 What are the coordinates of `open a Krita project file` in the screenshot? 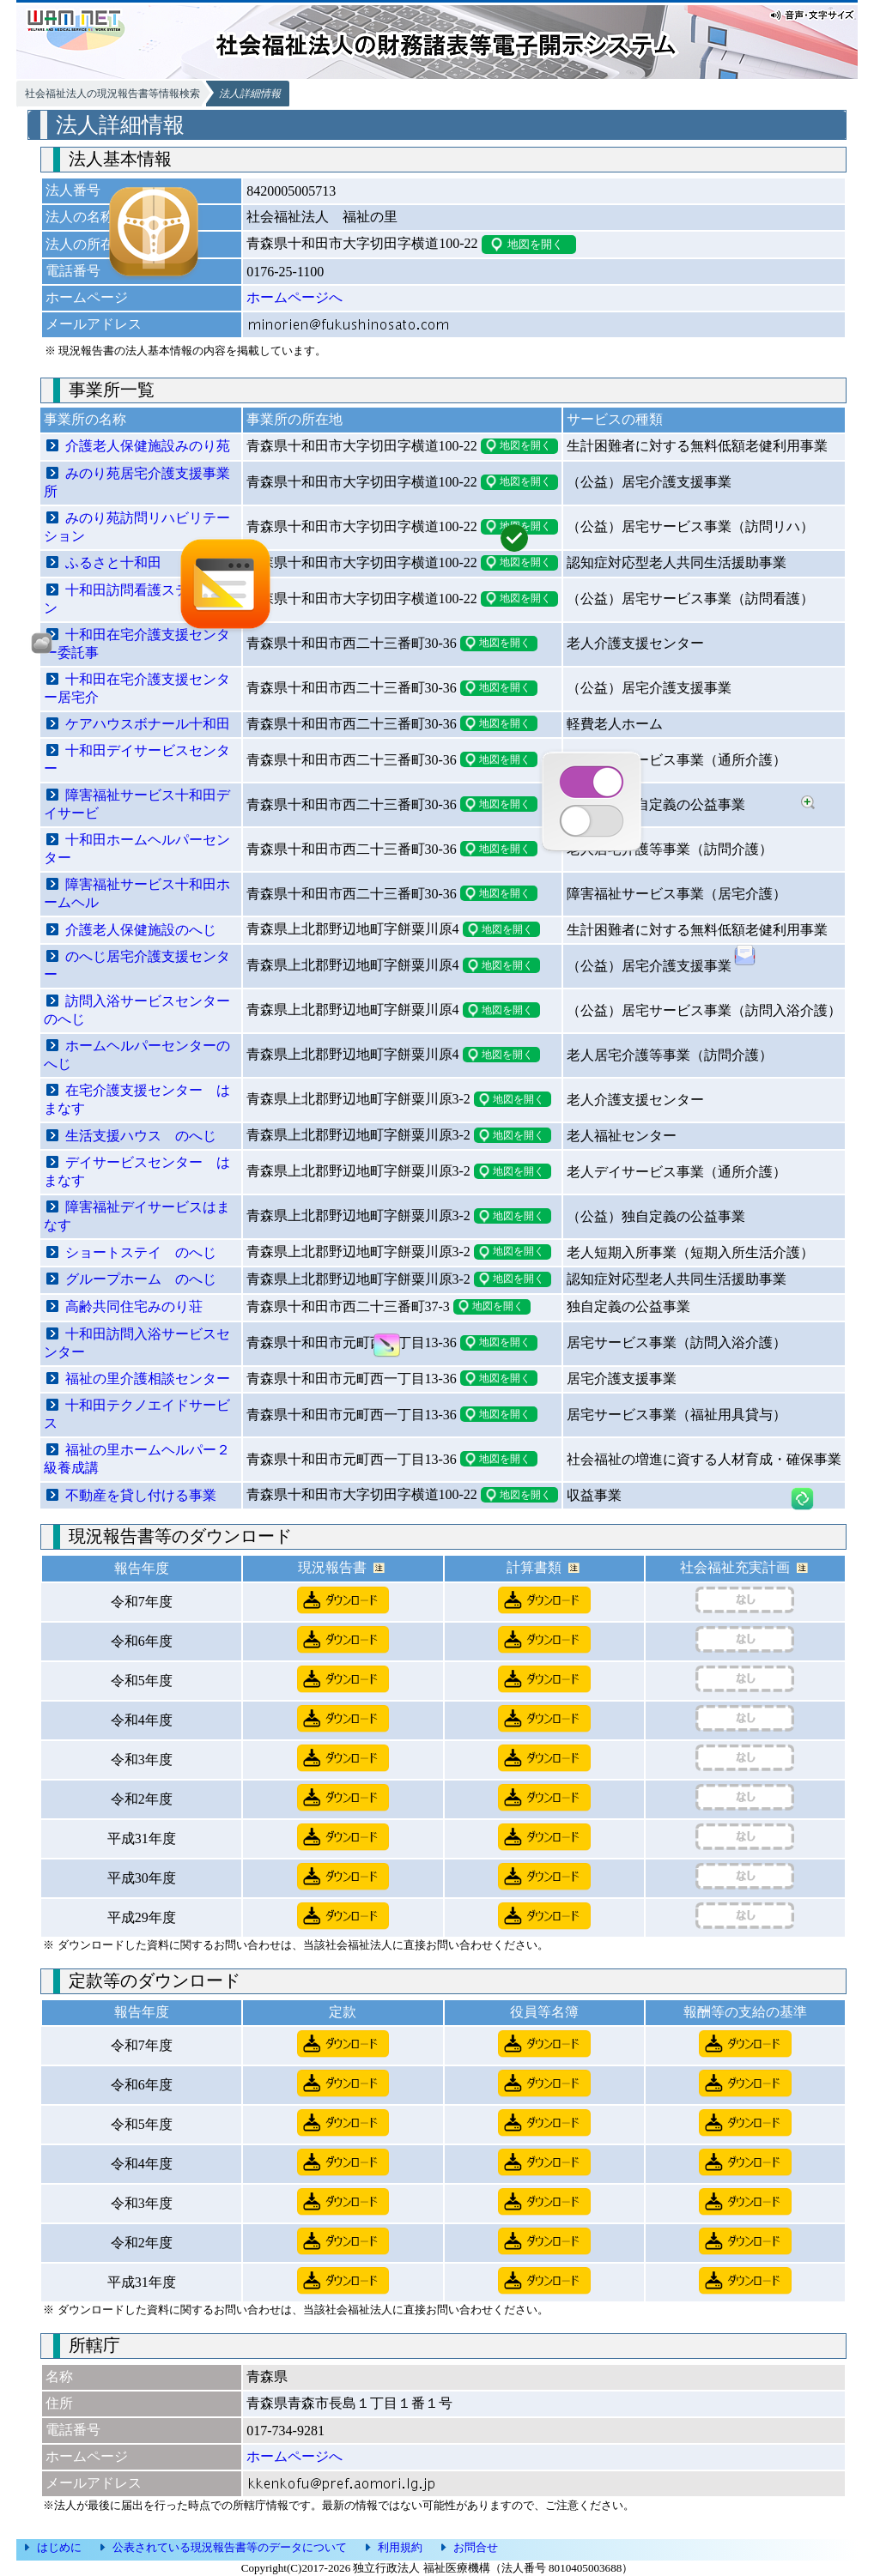 It's located at (386, 1344).